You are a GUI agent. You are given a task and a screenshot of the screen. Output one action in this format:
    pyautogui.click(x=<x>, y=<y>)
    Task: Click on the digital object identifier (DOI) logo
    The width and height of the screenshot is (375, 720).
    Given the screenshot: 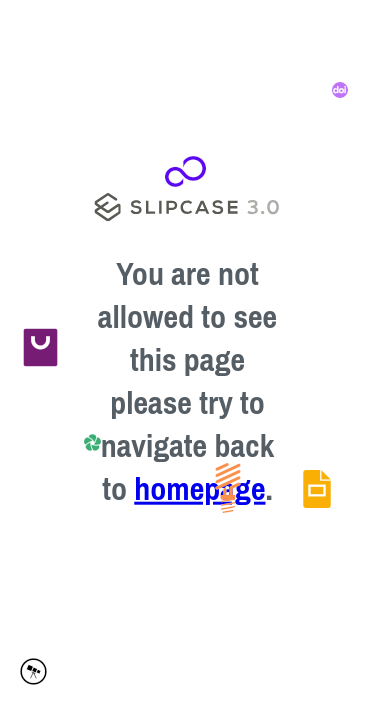 What is the action you would take?
    pyautogui.click(x=340, y=90)
    